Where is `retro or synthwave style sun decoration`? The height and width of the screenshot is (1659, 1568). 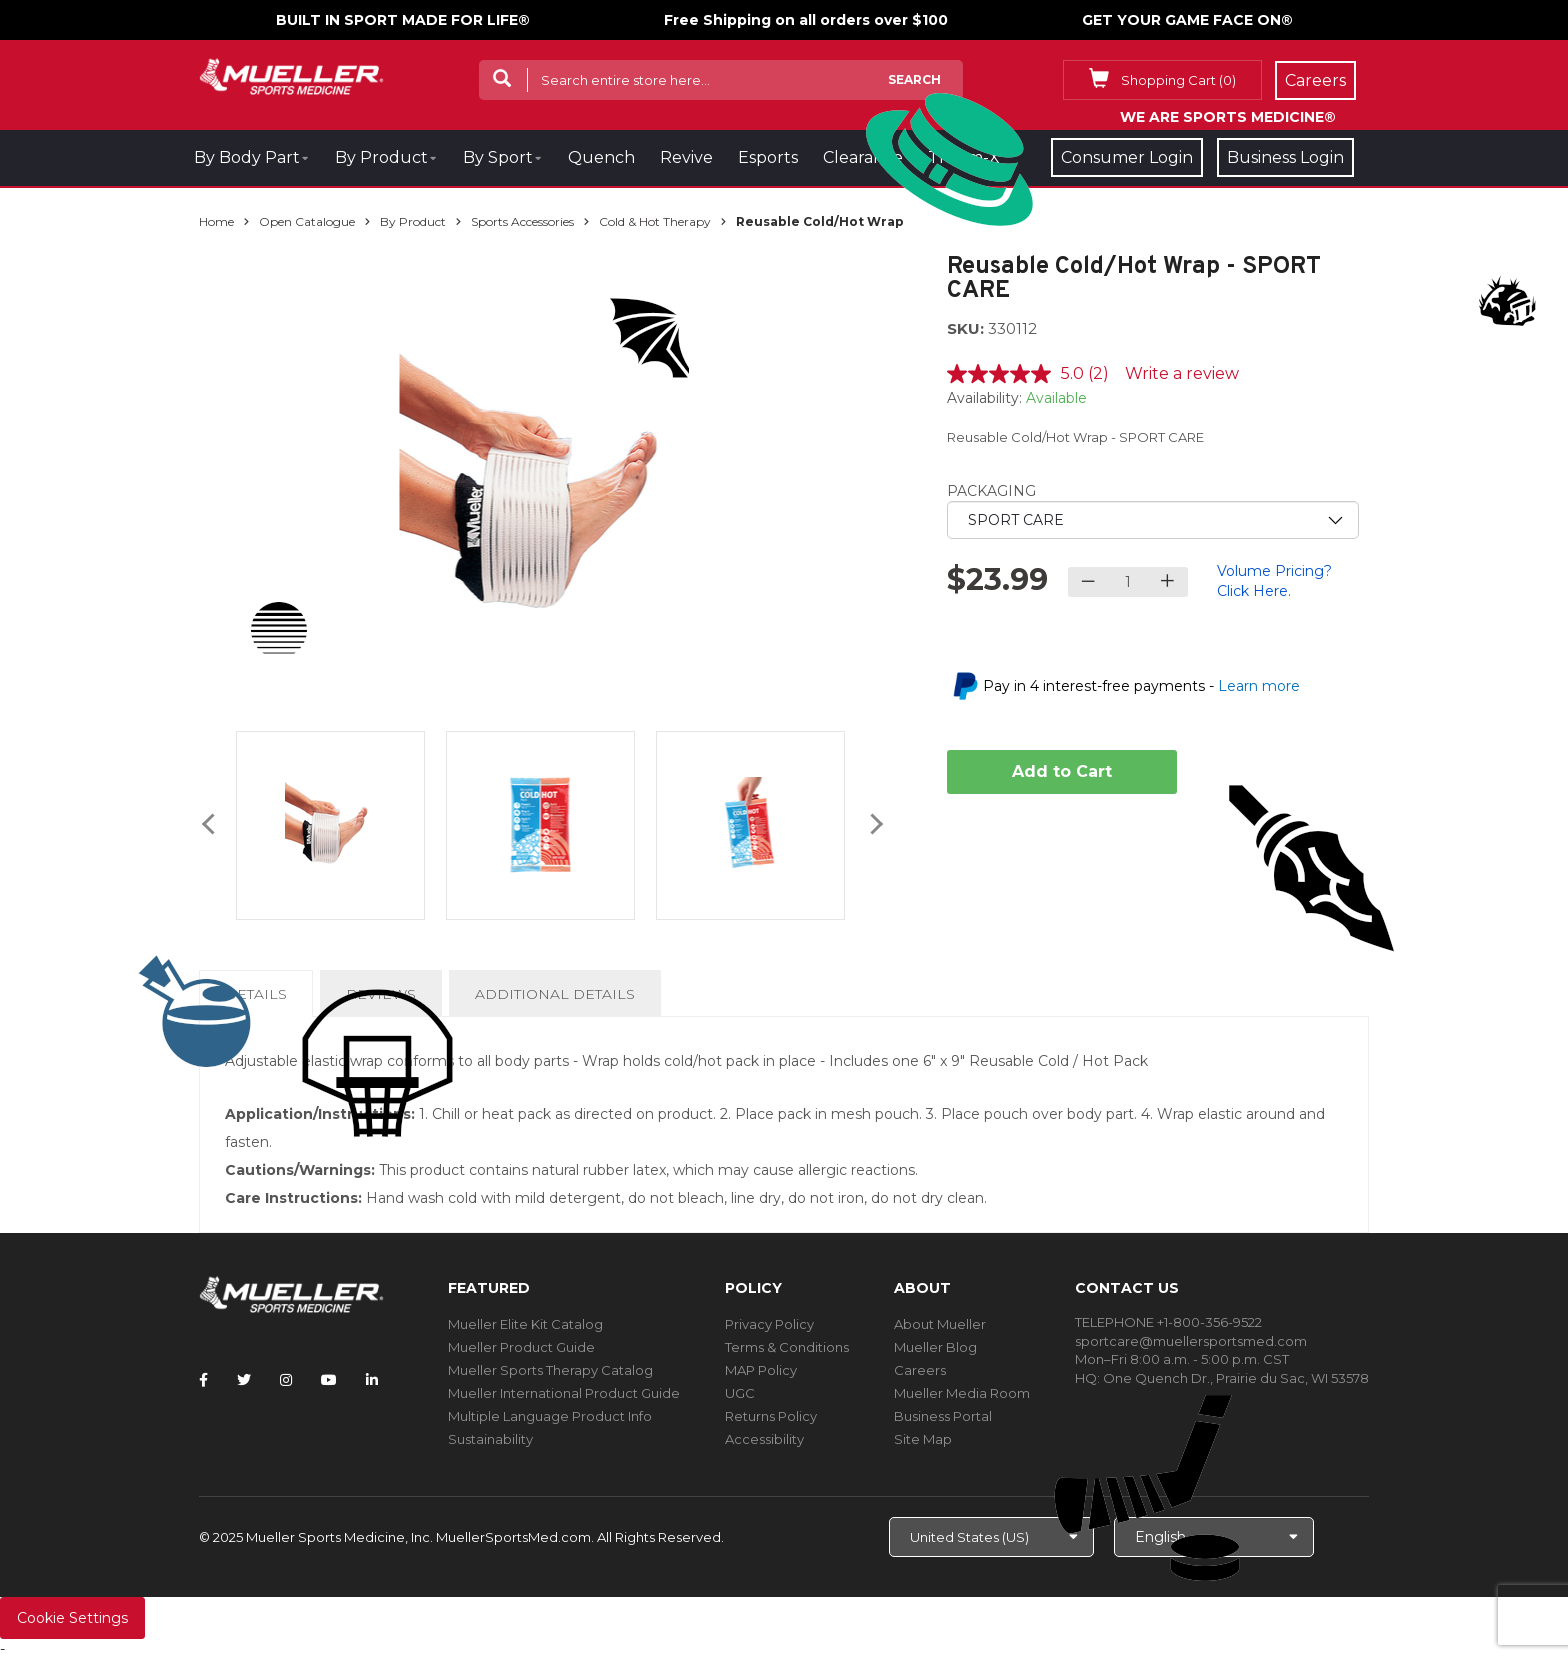 retro or synthwave style sun decoration is located at coordinates (279, 630).